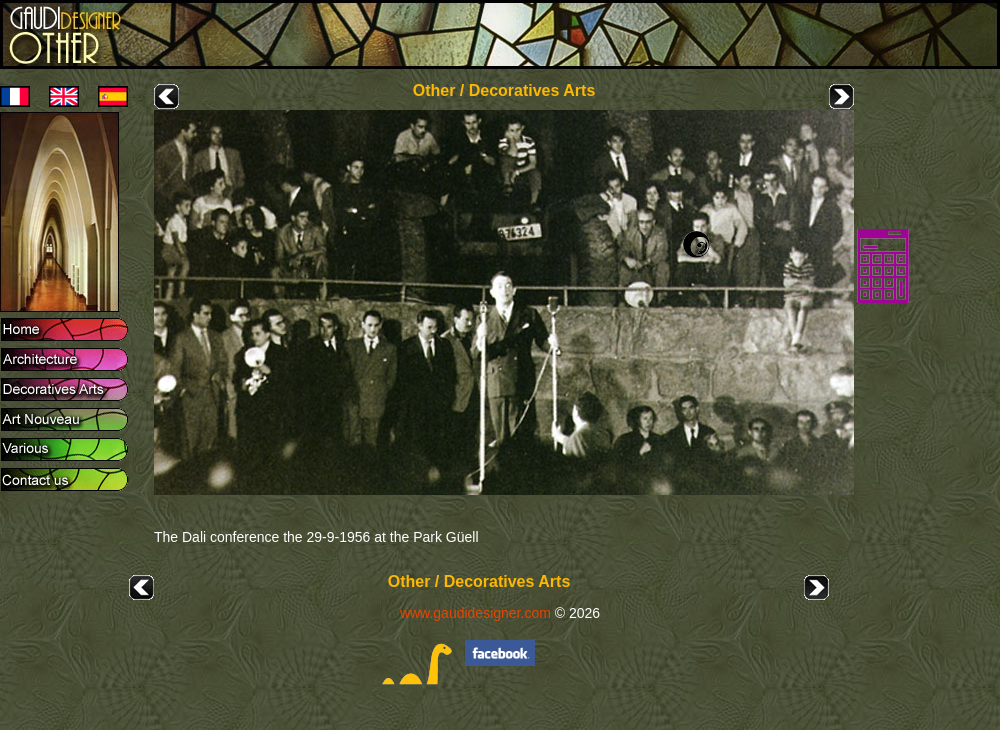 The image size is (1000, 730). What do you see at coordinates (417, 664) in the screenshot?
I see `access sea creatures or aquatic animals category` at bounding box center [417, 664].